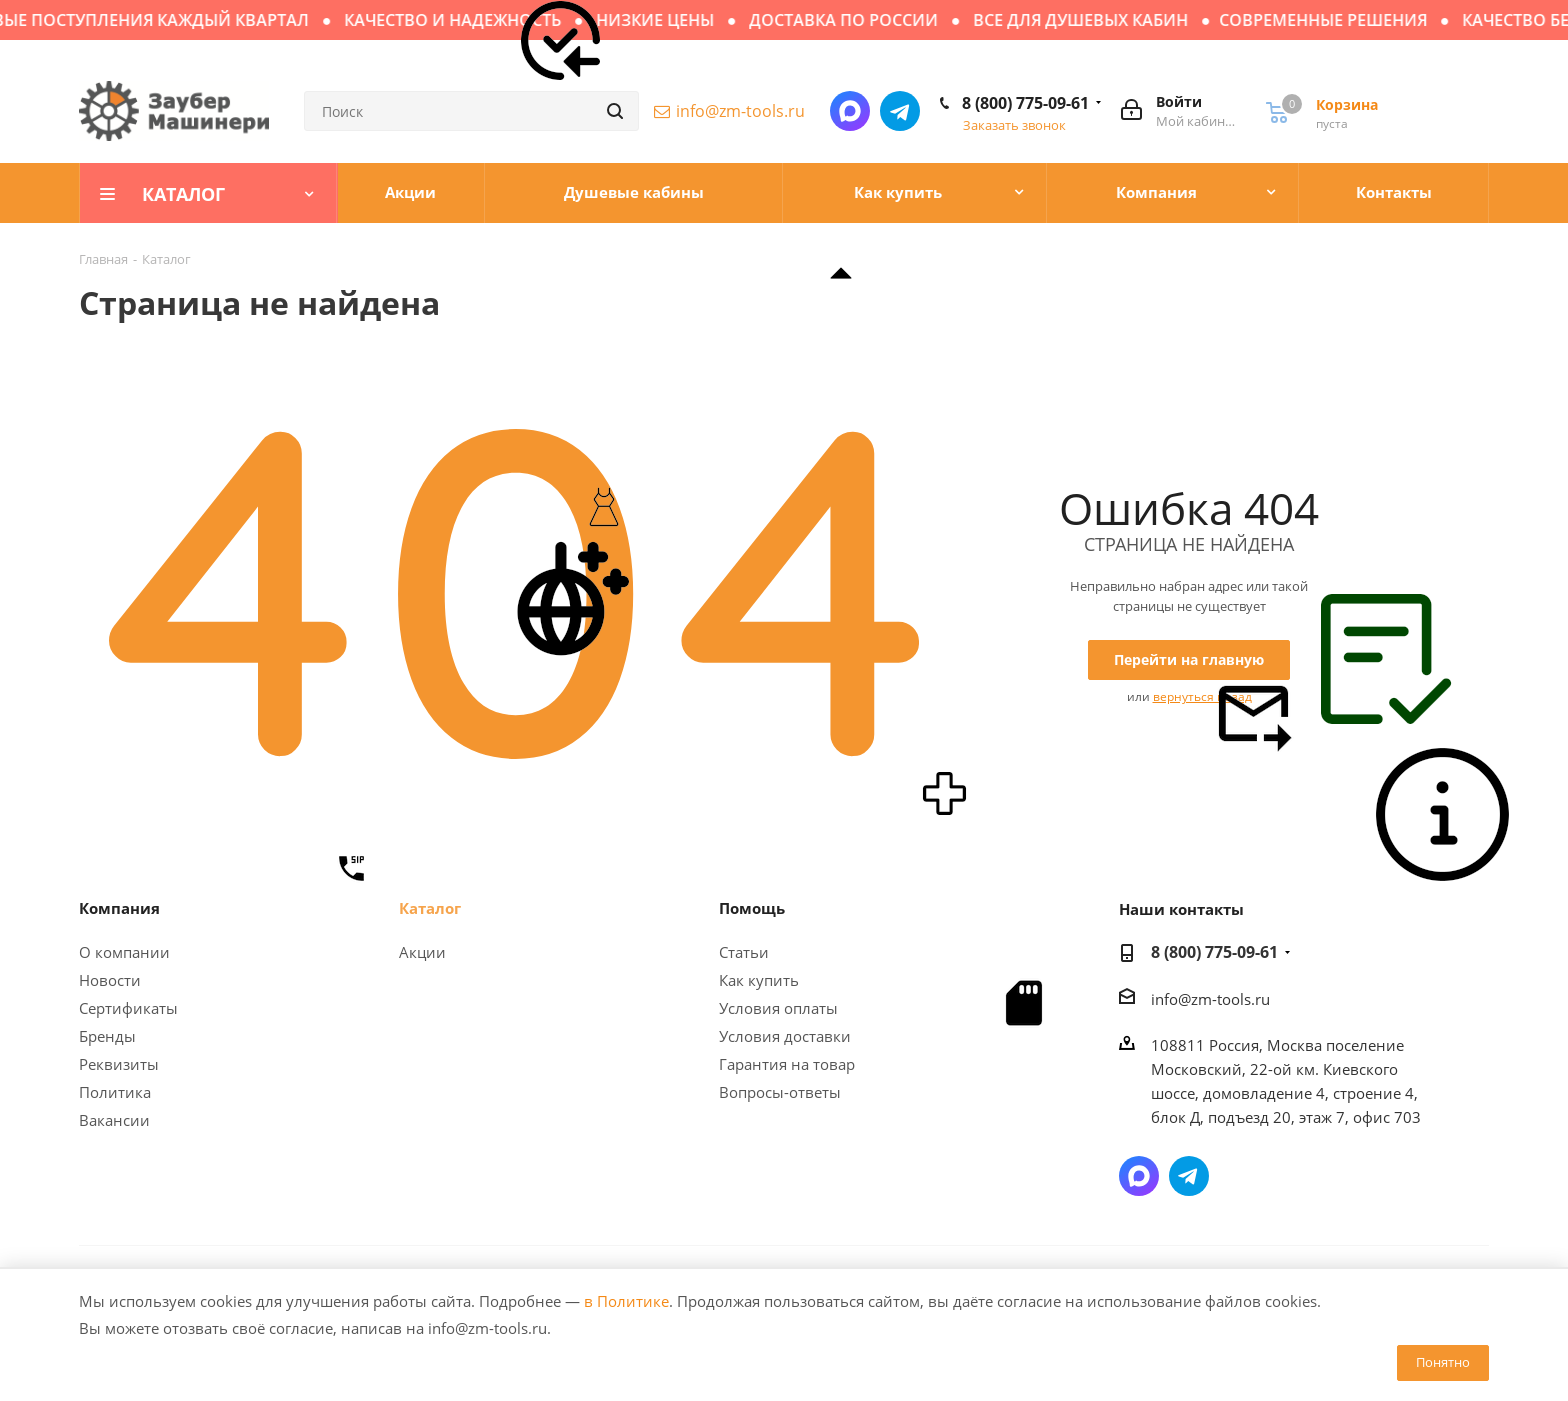 The width and height of the screenshot is (1568, 1401). Describe the element at coordinates (568, 600) in the screenshot. I see `access party or celebration mode` at that location.